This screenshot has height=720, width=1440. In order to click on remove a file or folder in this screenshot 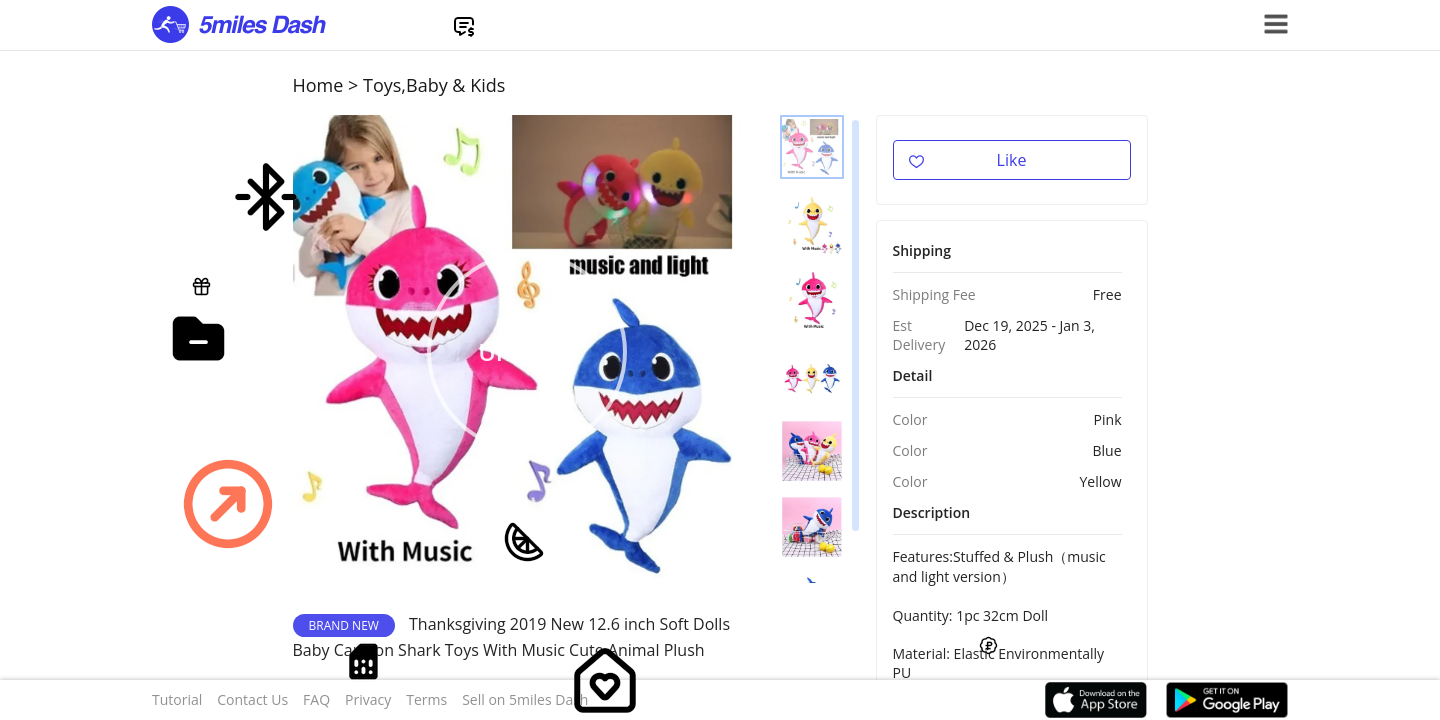, I will do `click(198, 338)`.